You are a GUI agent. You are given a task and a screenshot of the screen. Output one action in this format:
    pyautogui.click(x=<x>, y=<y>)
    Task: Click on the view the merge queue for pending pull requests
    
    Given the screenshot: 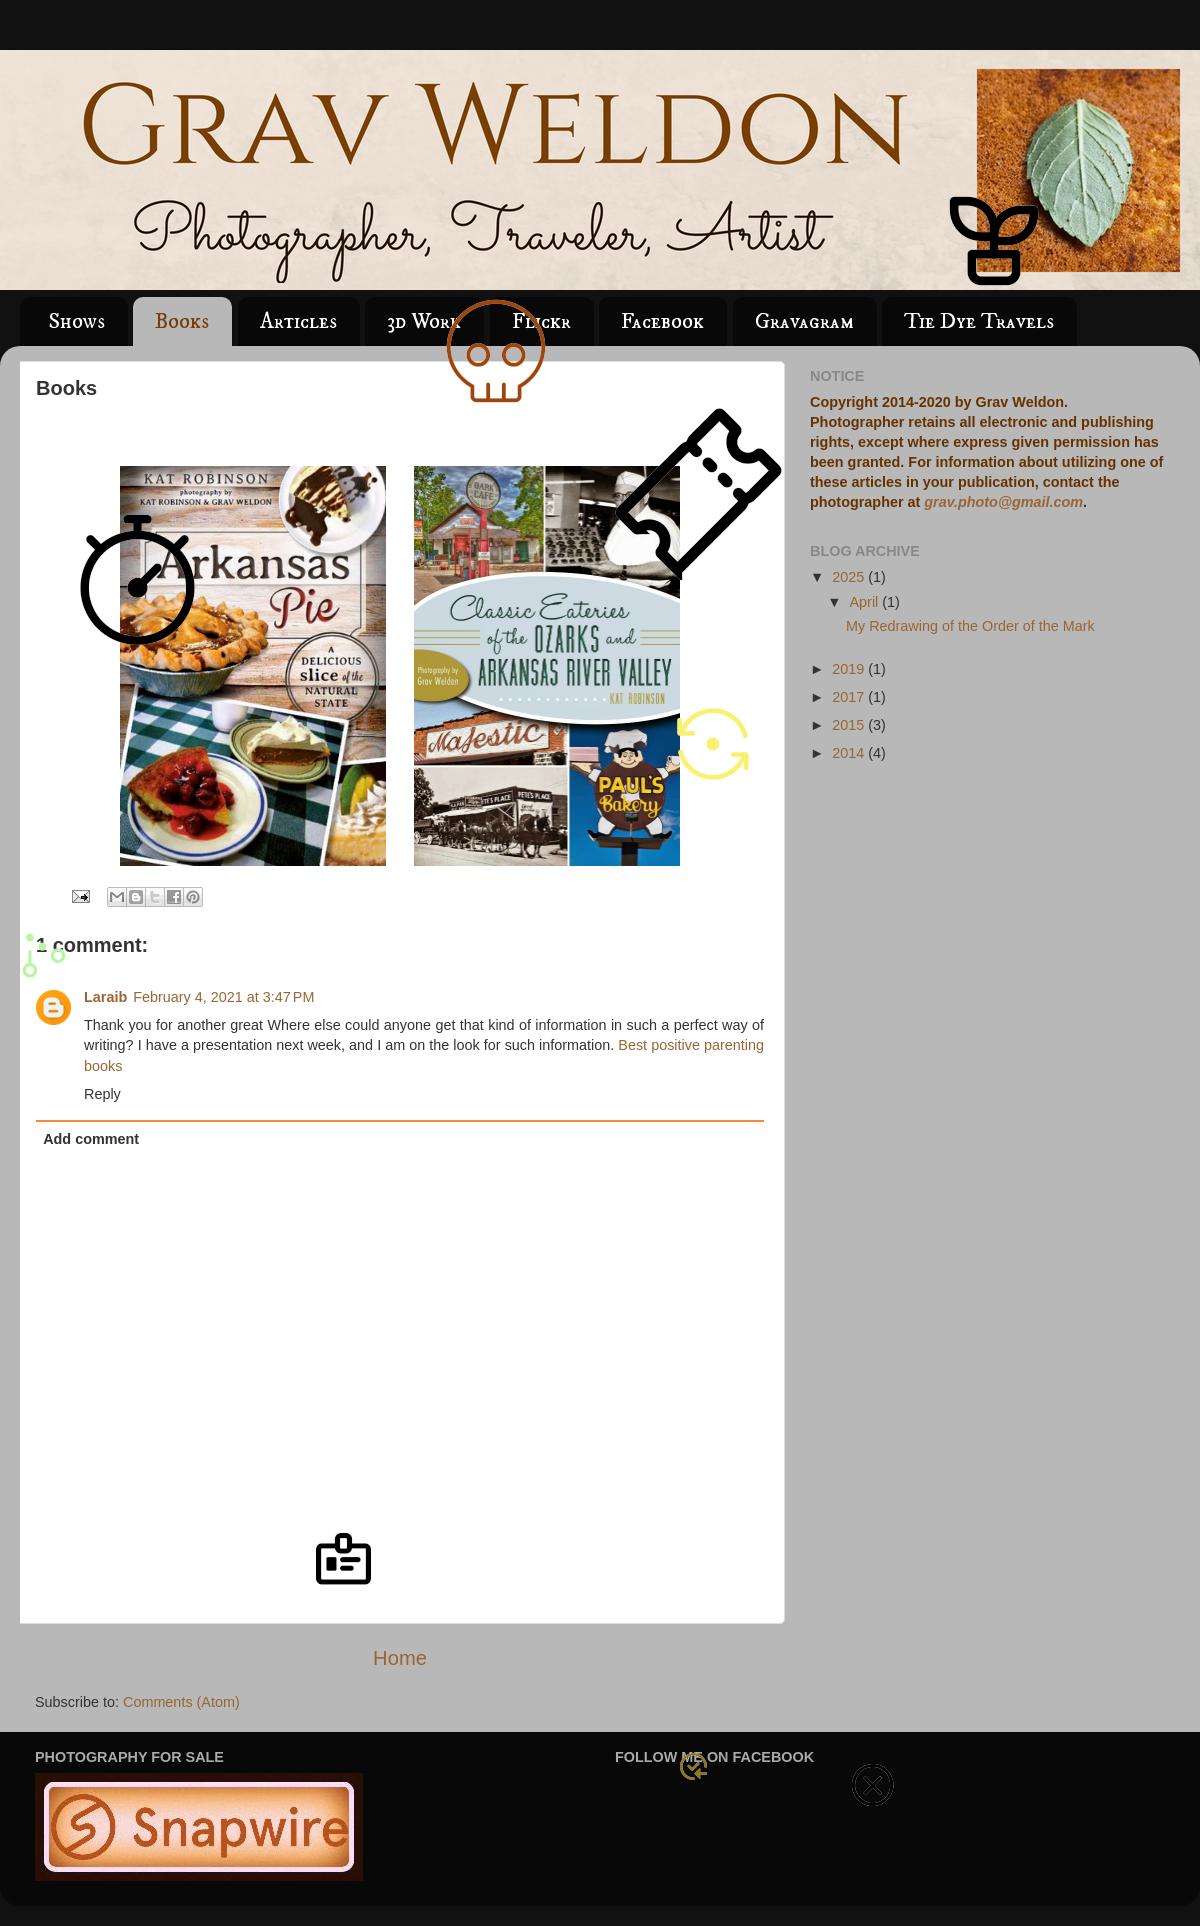 What is the action you would take?
    pyautogui.click(x=44, y=954)
    